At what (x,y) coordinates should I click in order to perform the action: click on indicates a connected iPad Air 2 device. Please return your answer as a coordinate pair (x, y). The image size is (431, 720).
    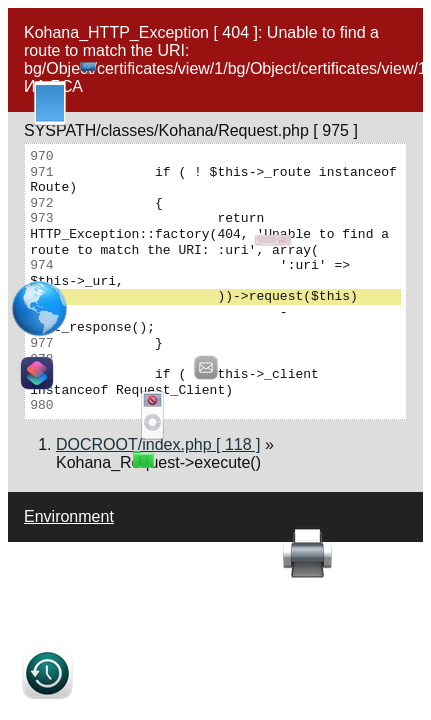
    Looking at the image, I should click on (50, 103).